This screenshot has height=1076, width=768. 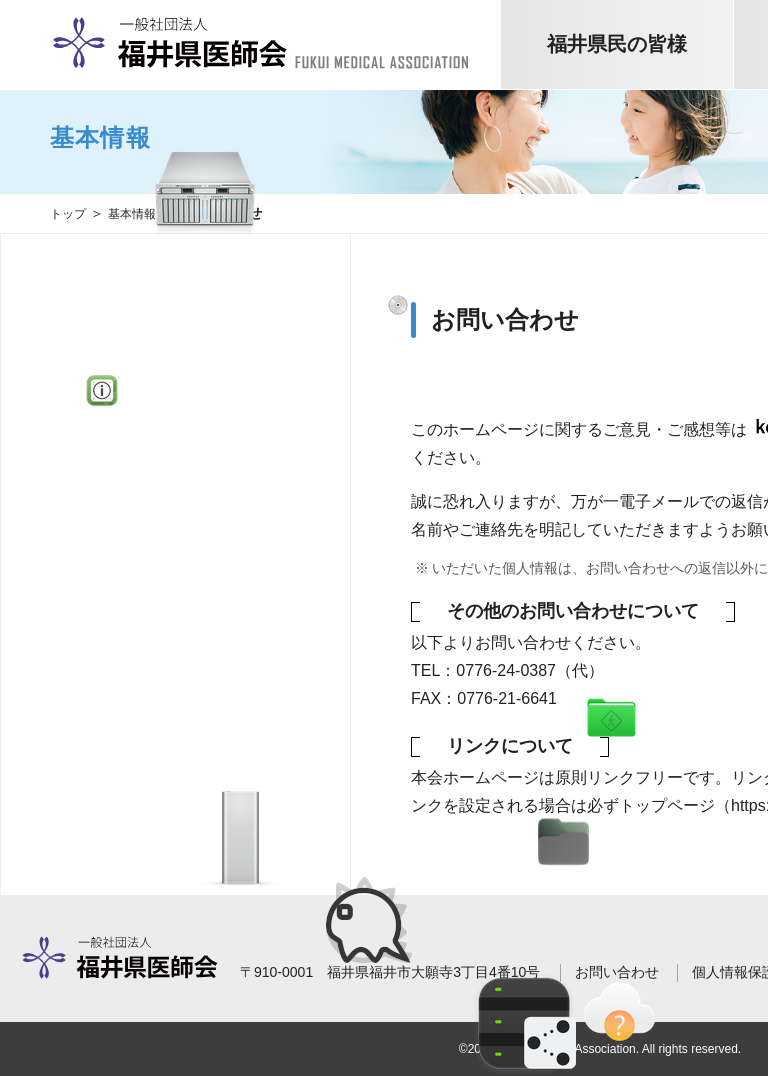 I want to click on access optical disc drive or CD/DVD media, so click(x=398, y=305).